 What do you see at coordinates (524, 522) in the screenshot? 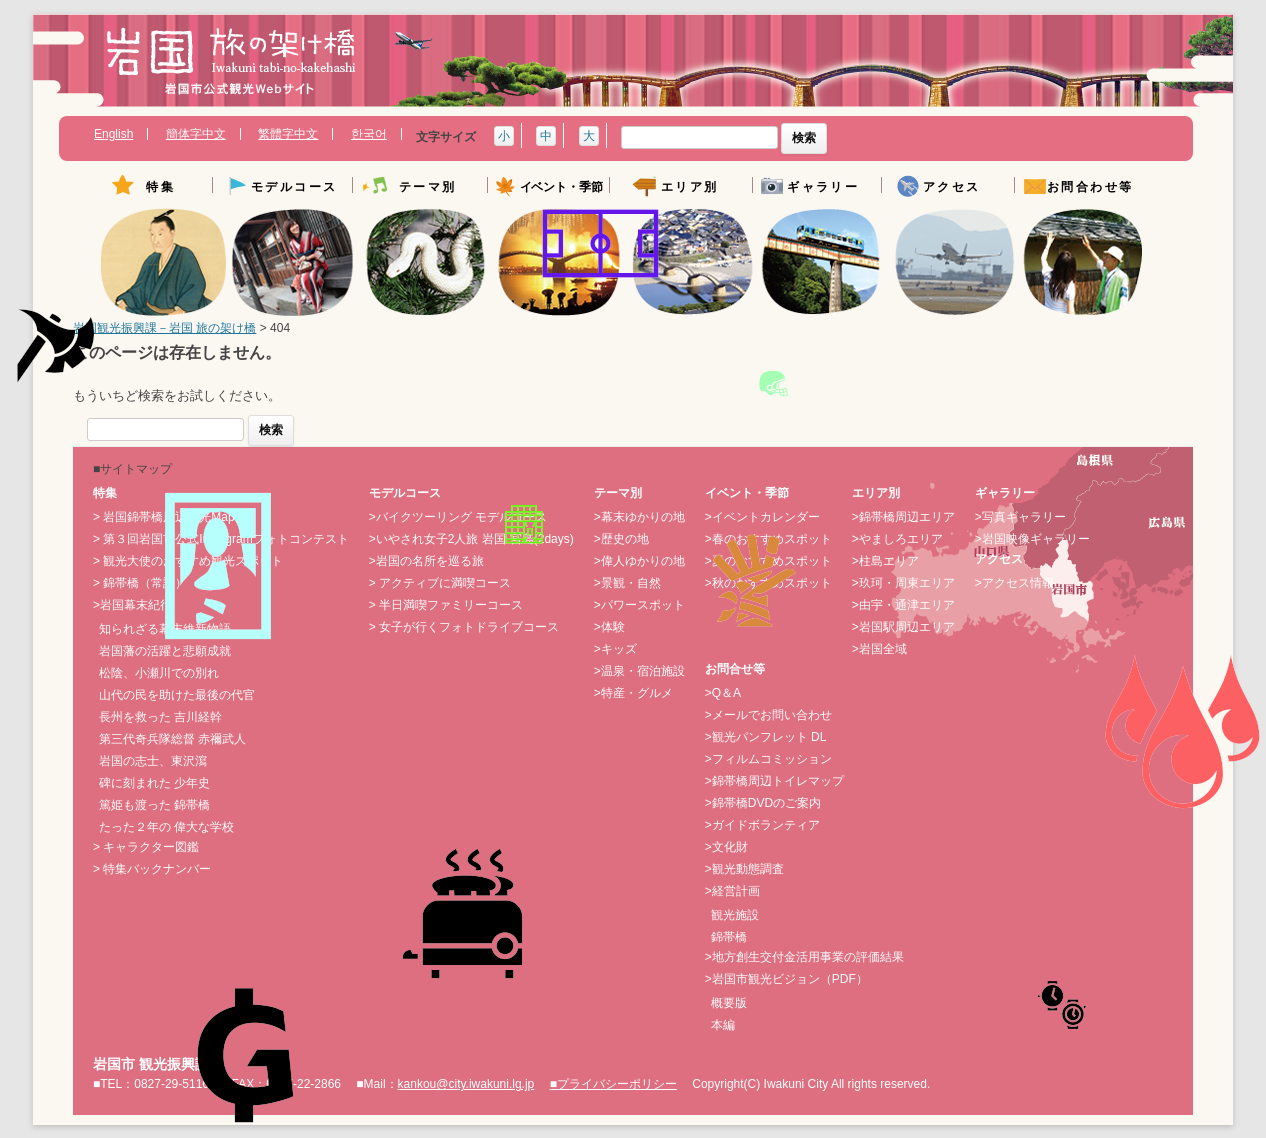
I see `indicates a trapped or captured state` at bounding box center [524, 522].